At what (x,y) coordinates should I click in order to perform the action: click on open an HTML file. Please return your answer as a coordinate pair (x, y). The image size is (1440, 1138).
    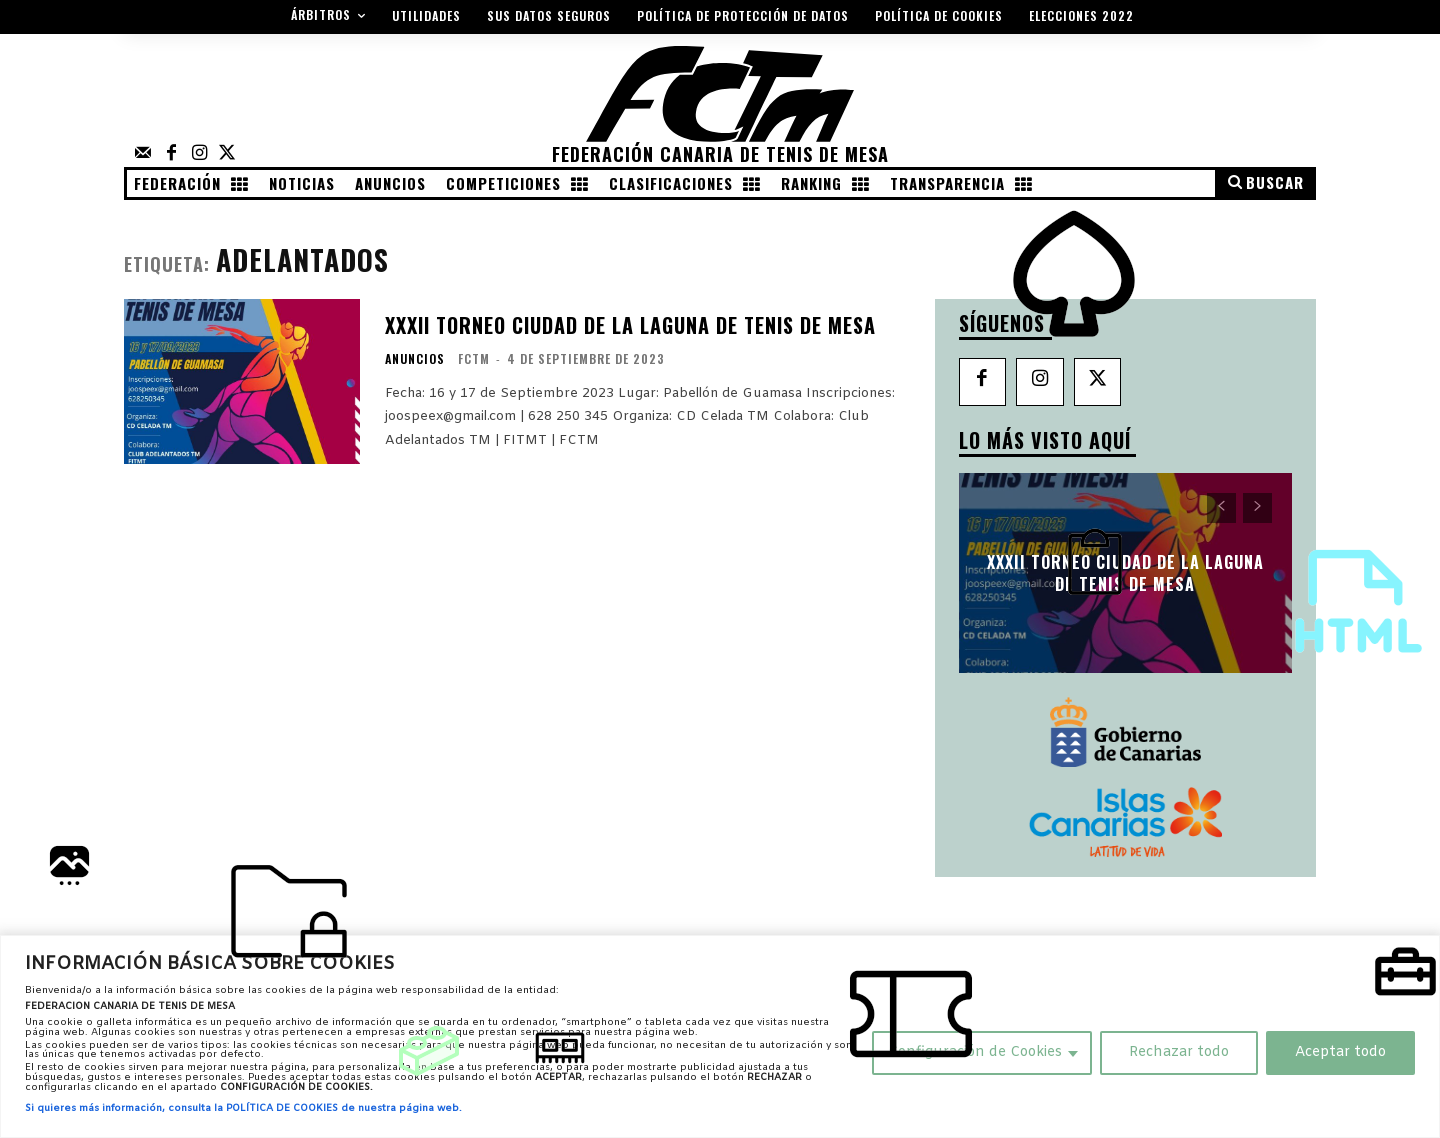
    Looking at the image, I should click on (1355, 605).